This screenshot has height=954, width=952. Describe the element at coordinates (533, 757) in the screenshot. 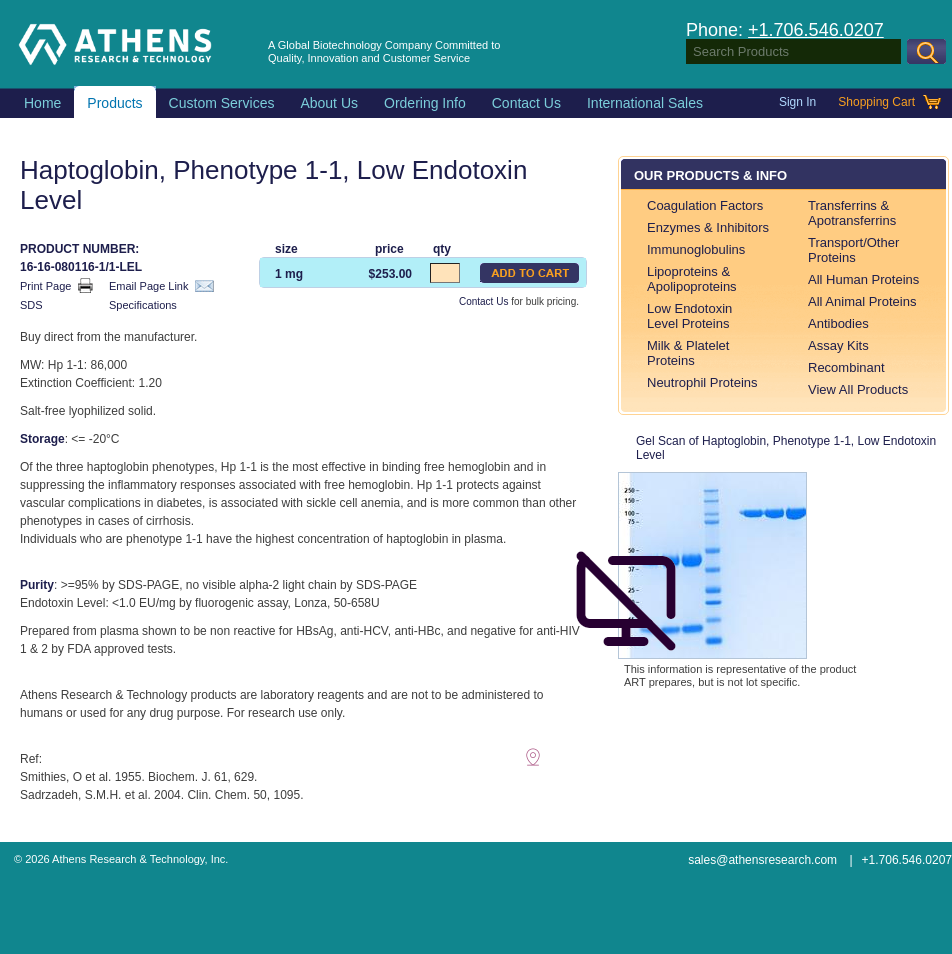

I see `view location on map` at that location.